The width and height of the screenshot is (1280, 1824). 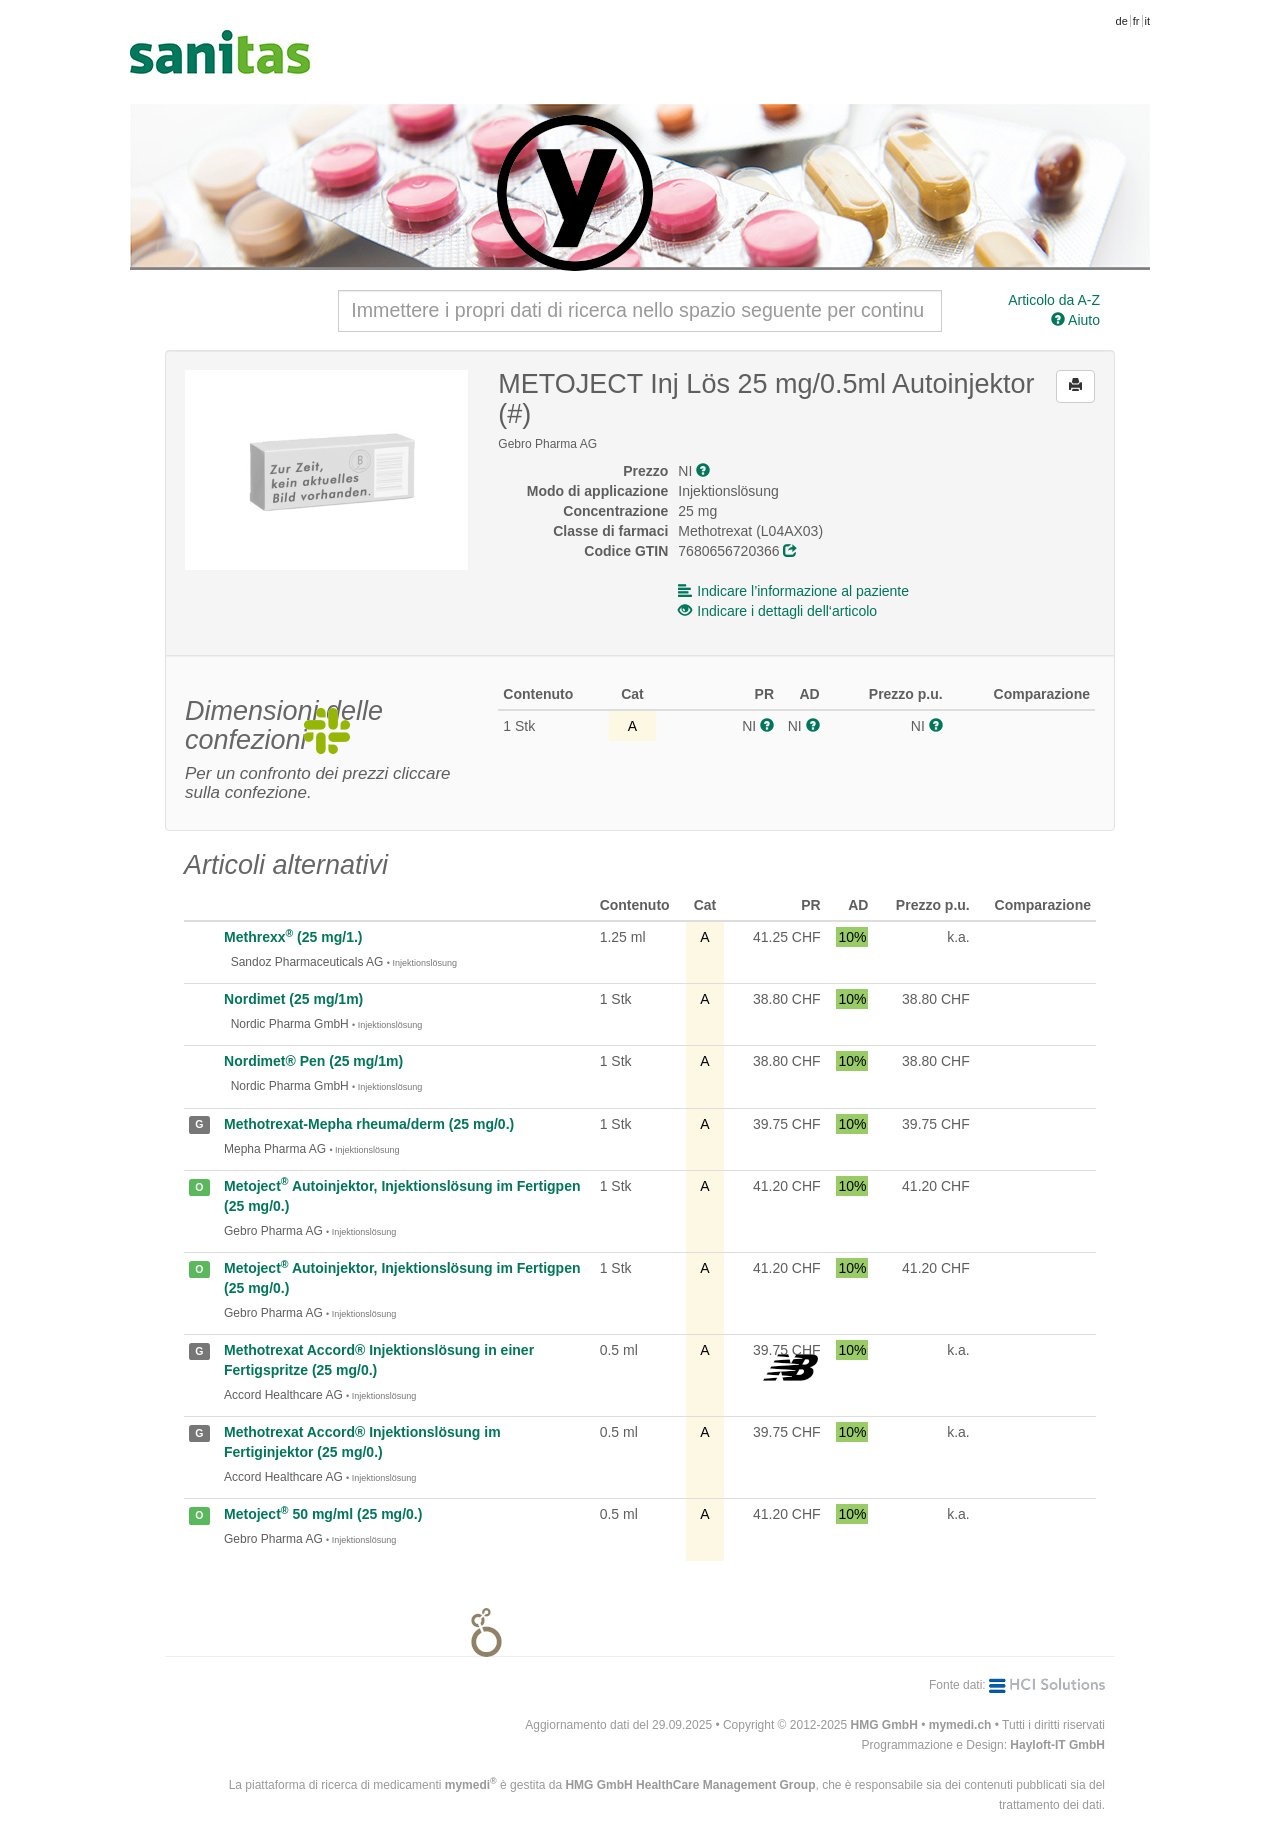 I want to click on open Slack messaging app, so click(x=327, y=731).